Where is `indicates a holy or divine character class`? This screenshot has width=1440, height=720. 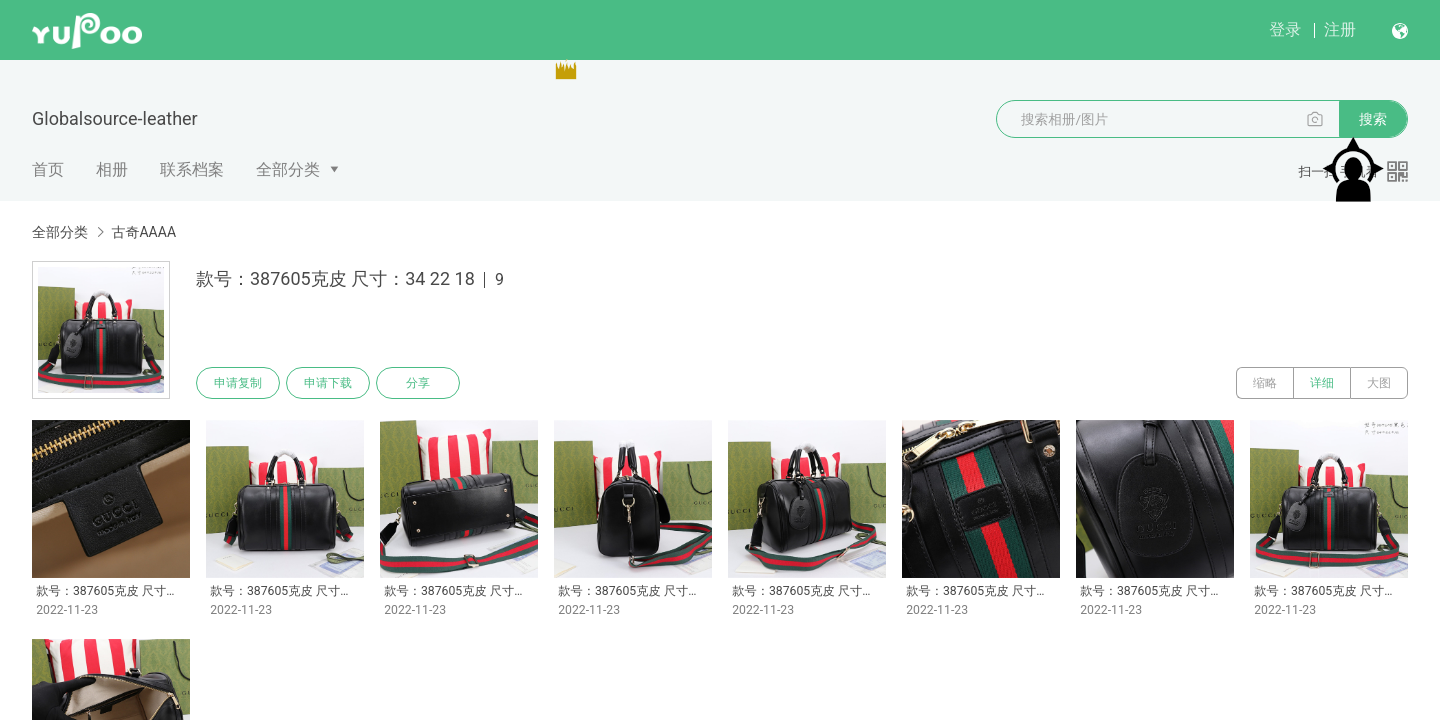
indicates a holy or divine character class is located at coordinates (1353, 169).